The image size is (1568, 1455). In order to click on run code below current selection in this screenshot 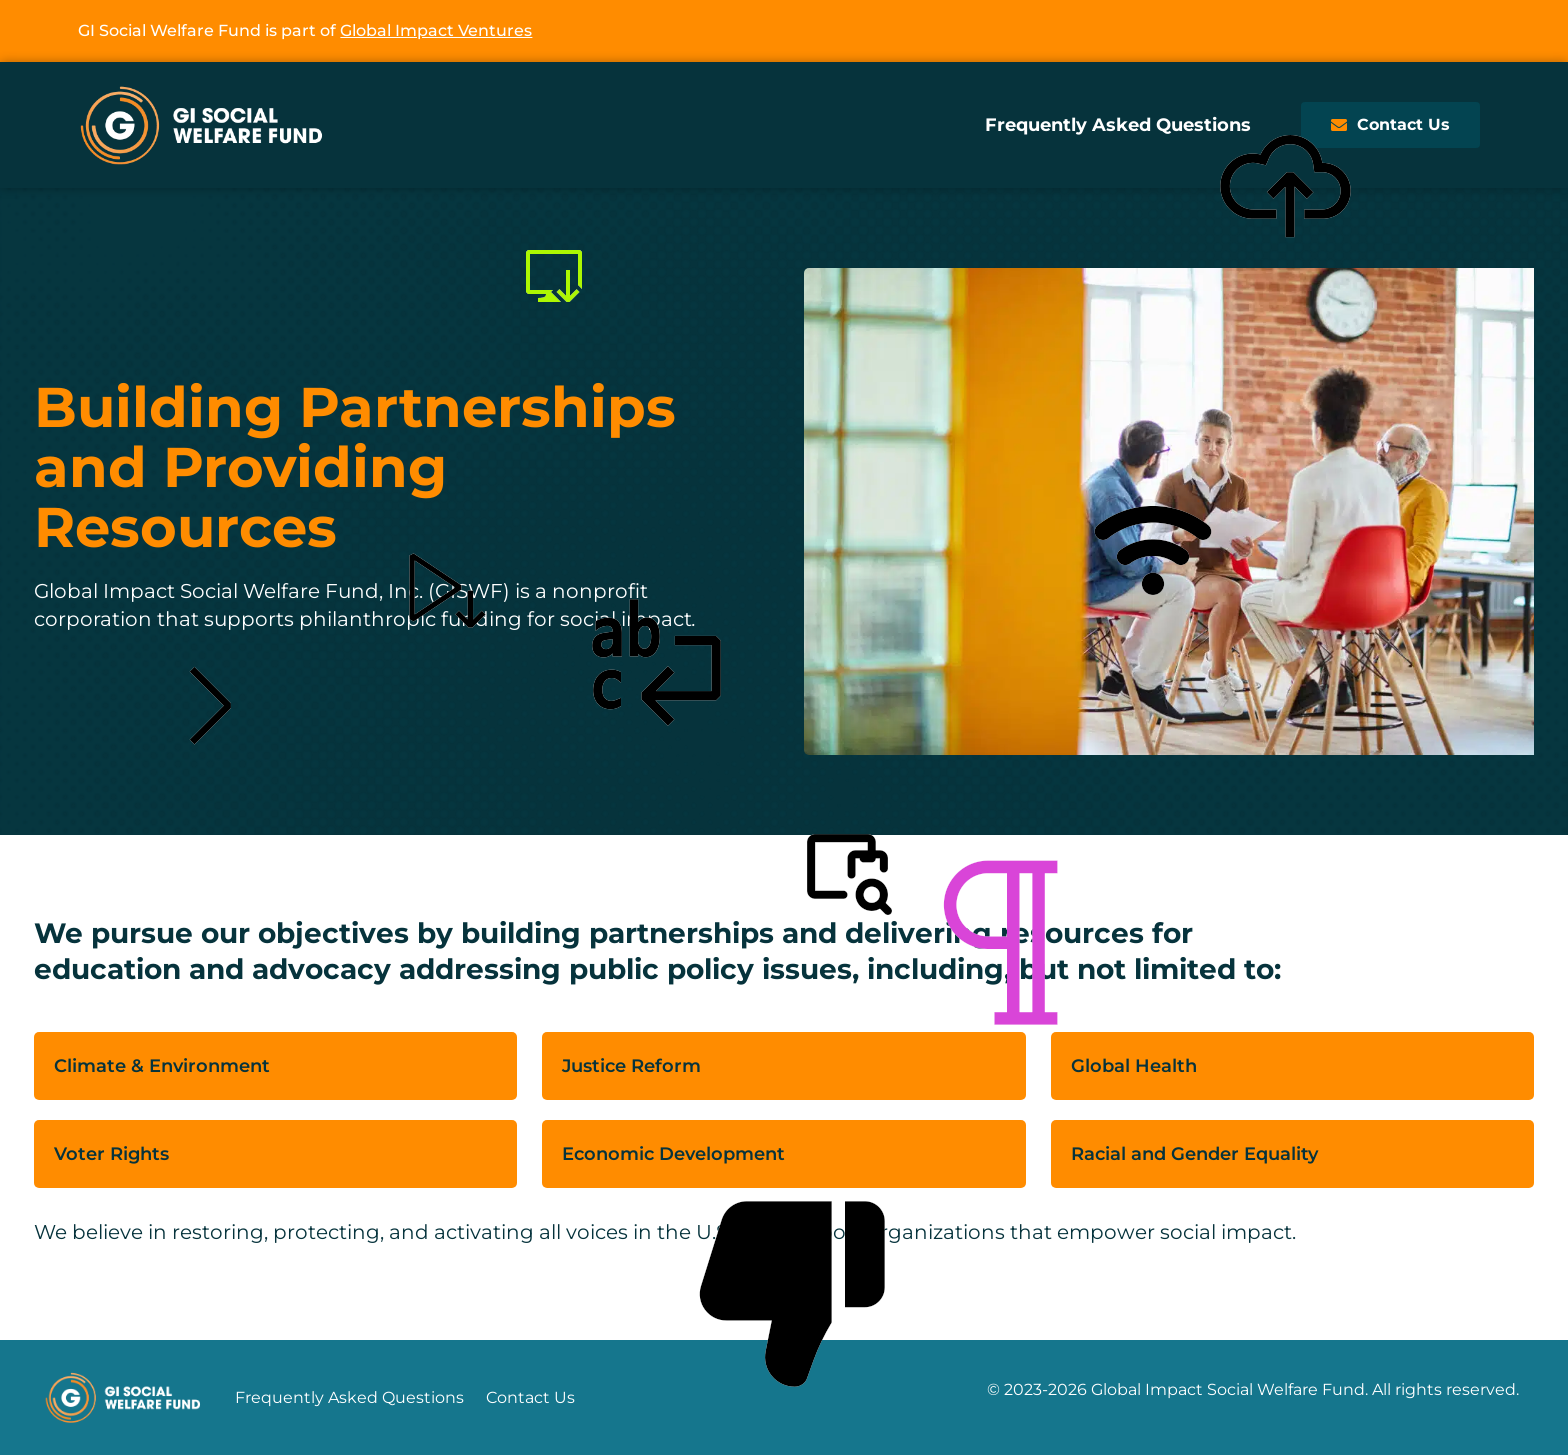, I will do `click(446, 590)`.